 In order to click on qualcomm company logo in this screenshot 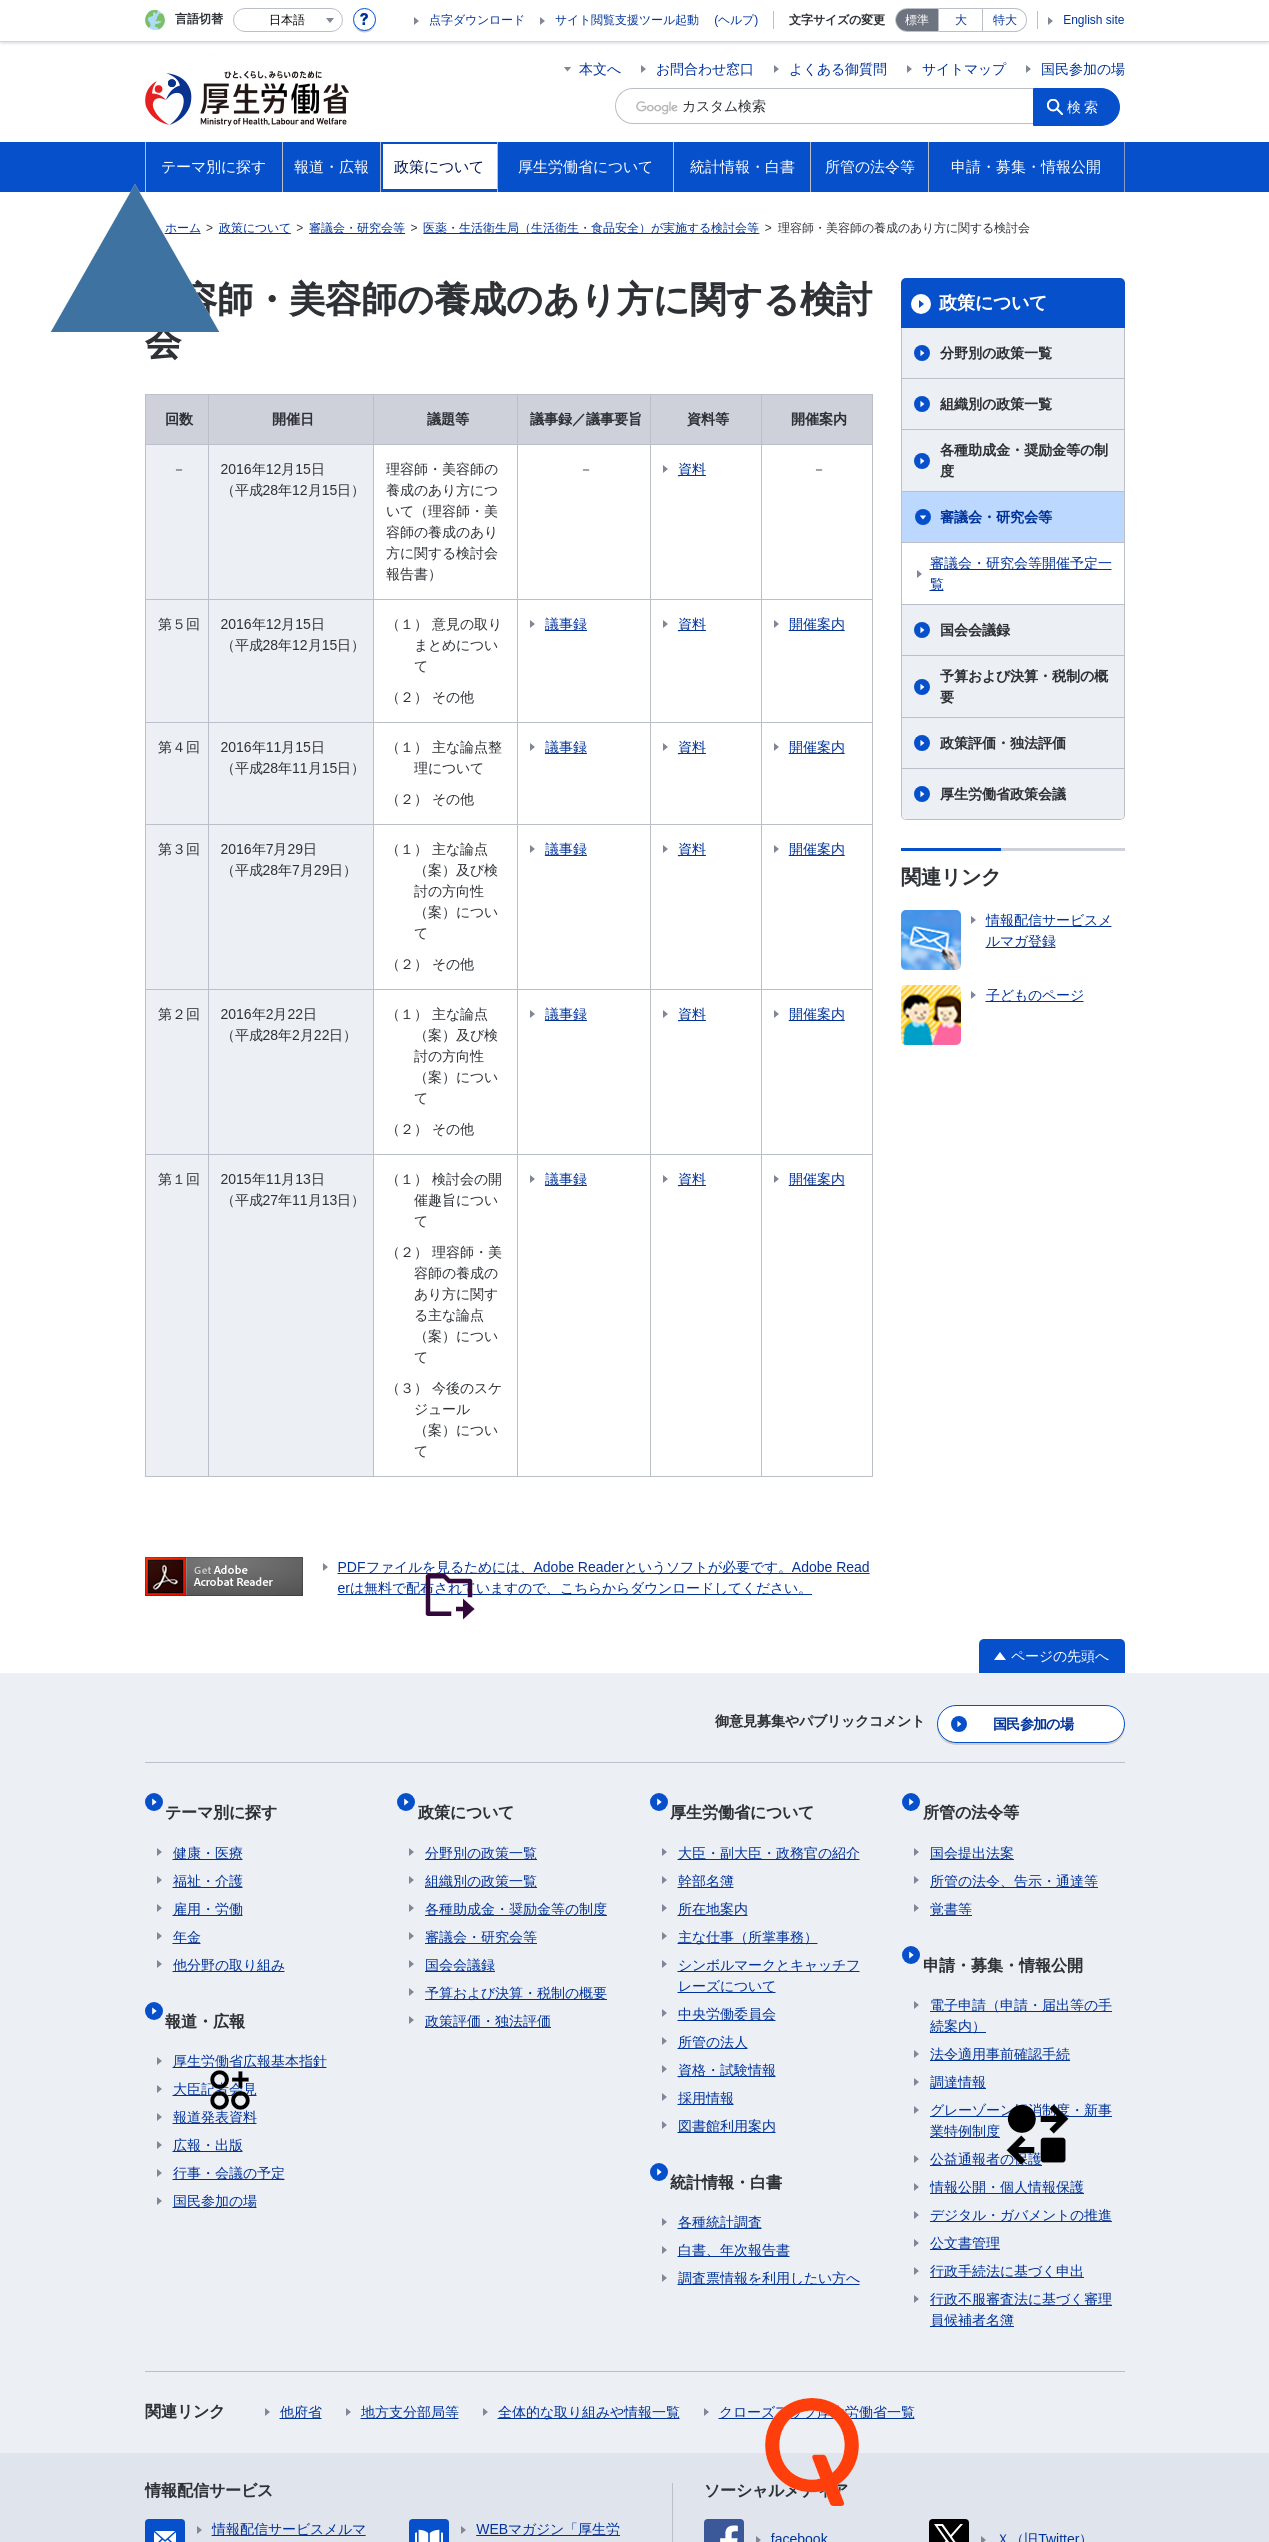, I will do `click(812, 2452)`.